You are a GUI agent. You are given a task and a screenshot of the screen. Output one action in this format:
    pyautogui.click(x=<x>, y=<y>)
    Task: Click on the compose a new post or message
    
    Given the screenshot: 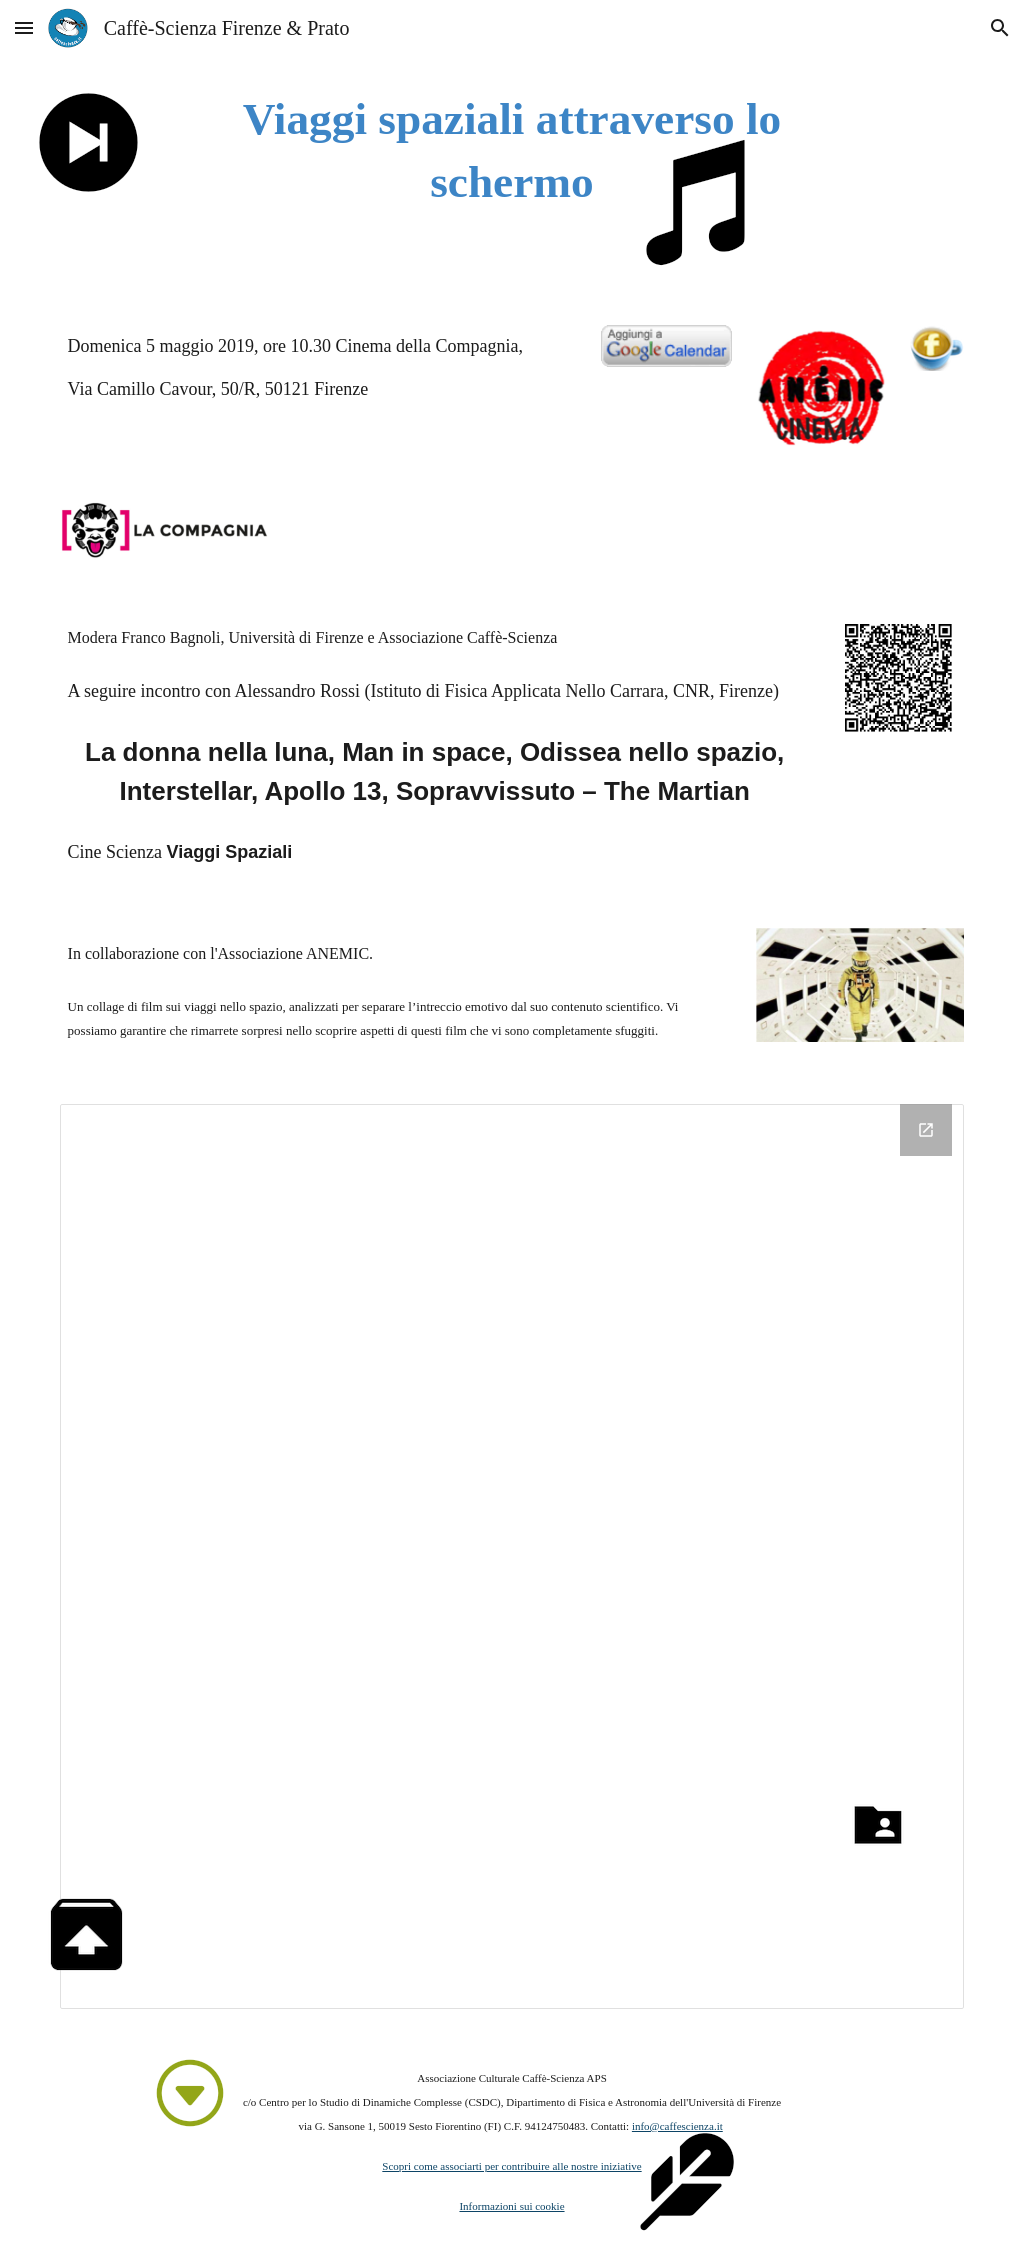 What is the action you would take?
    pyautogui.click(x=683, y=2183)
    